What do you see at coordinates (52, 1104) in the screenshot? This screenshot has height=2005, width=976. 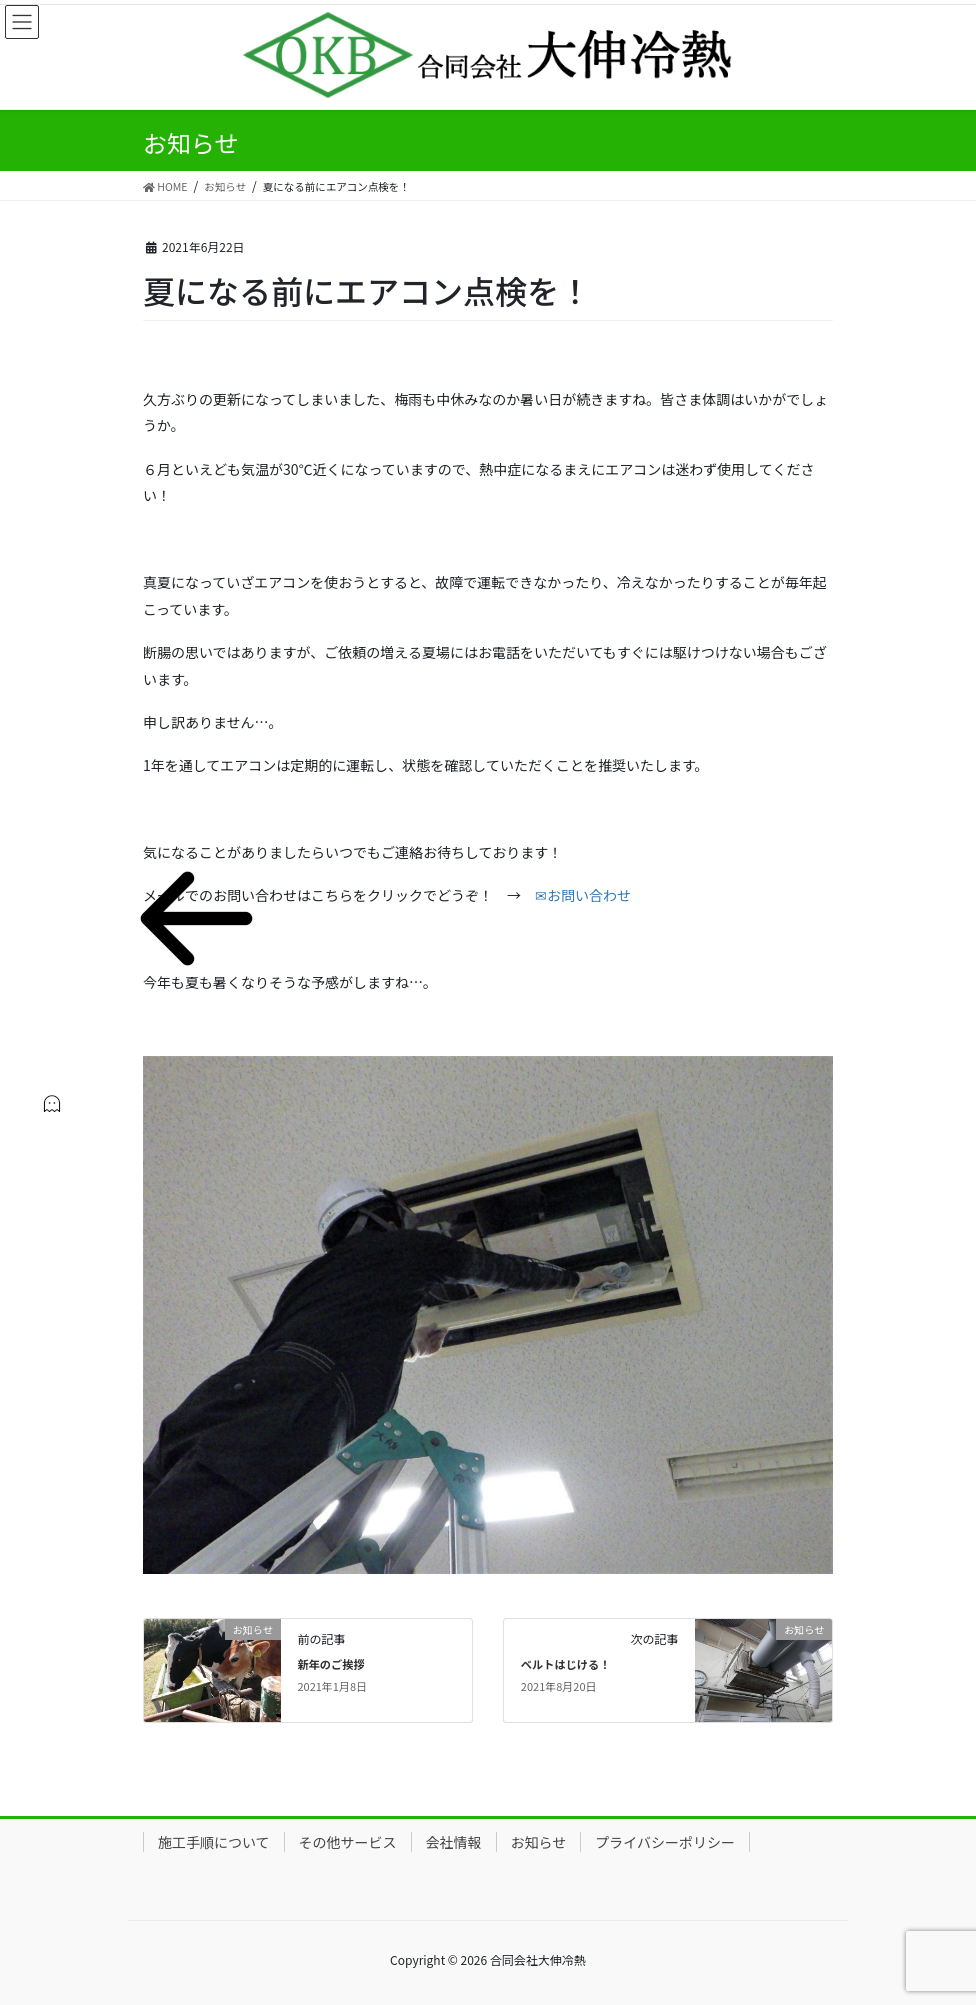 I see `toggle ghost mode or invisible status` at bounding box center [52, 1104].